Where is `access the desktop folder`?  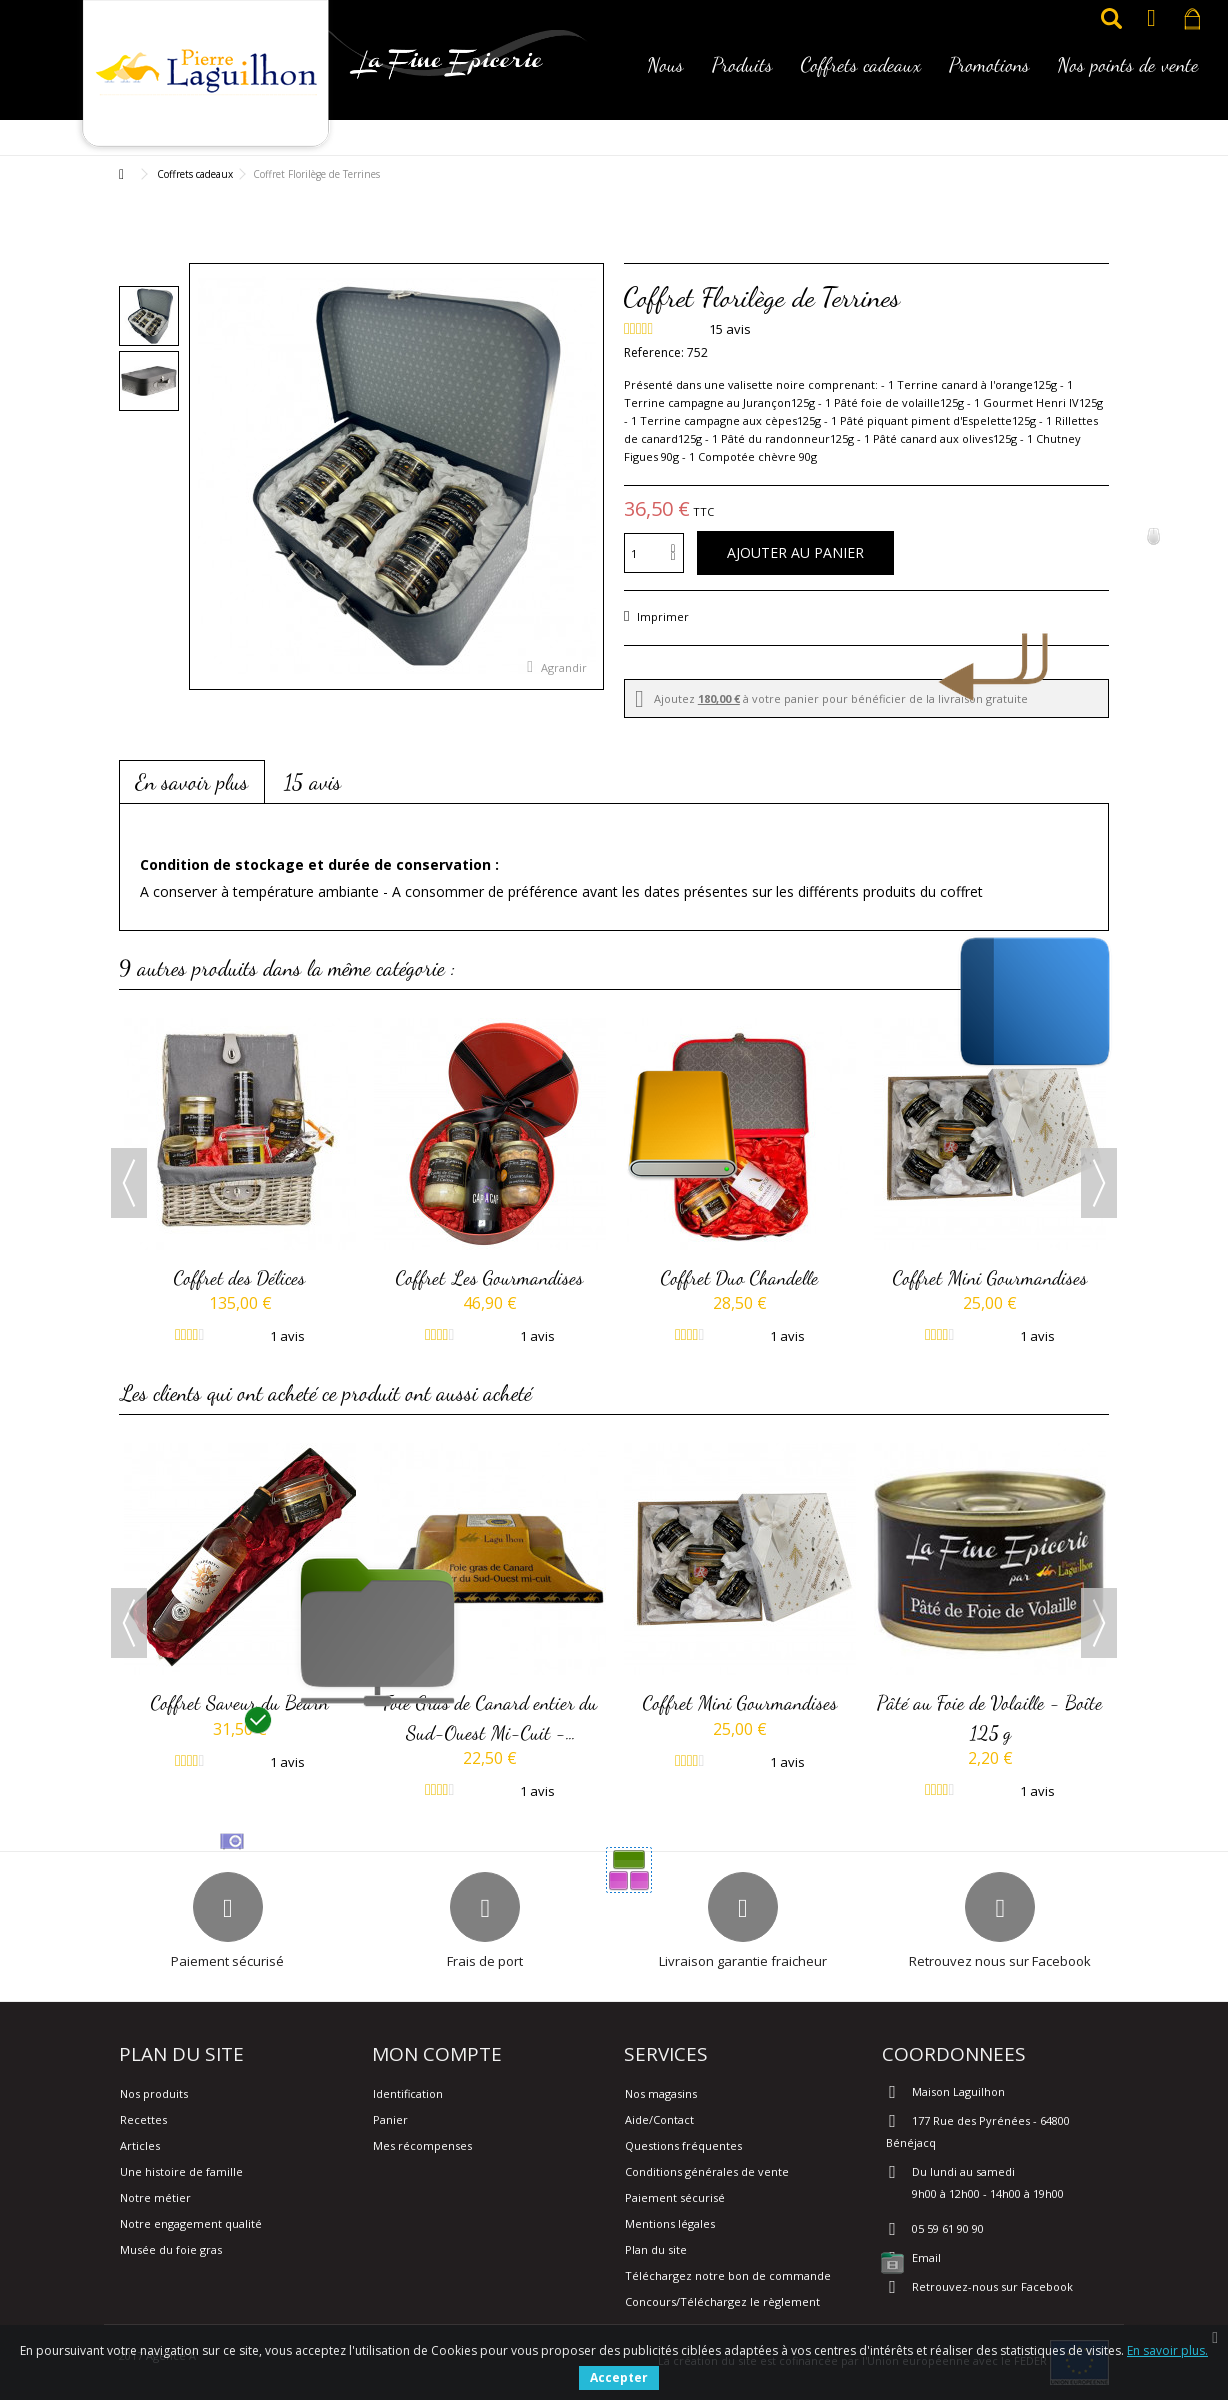 access the desktop folder is located at coordinates (1035, 996).